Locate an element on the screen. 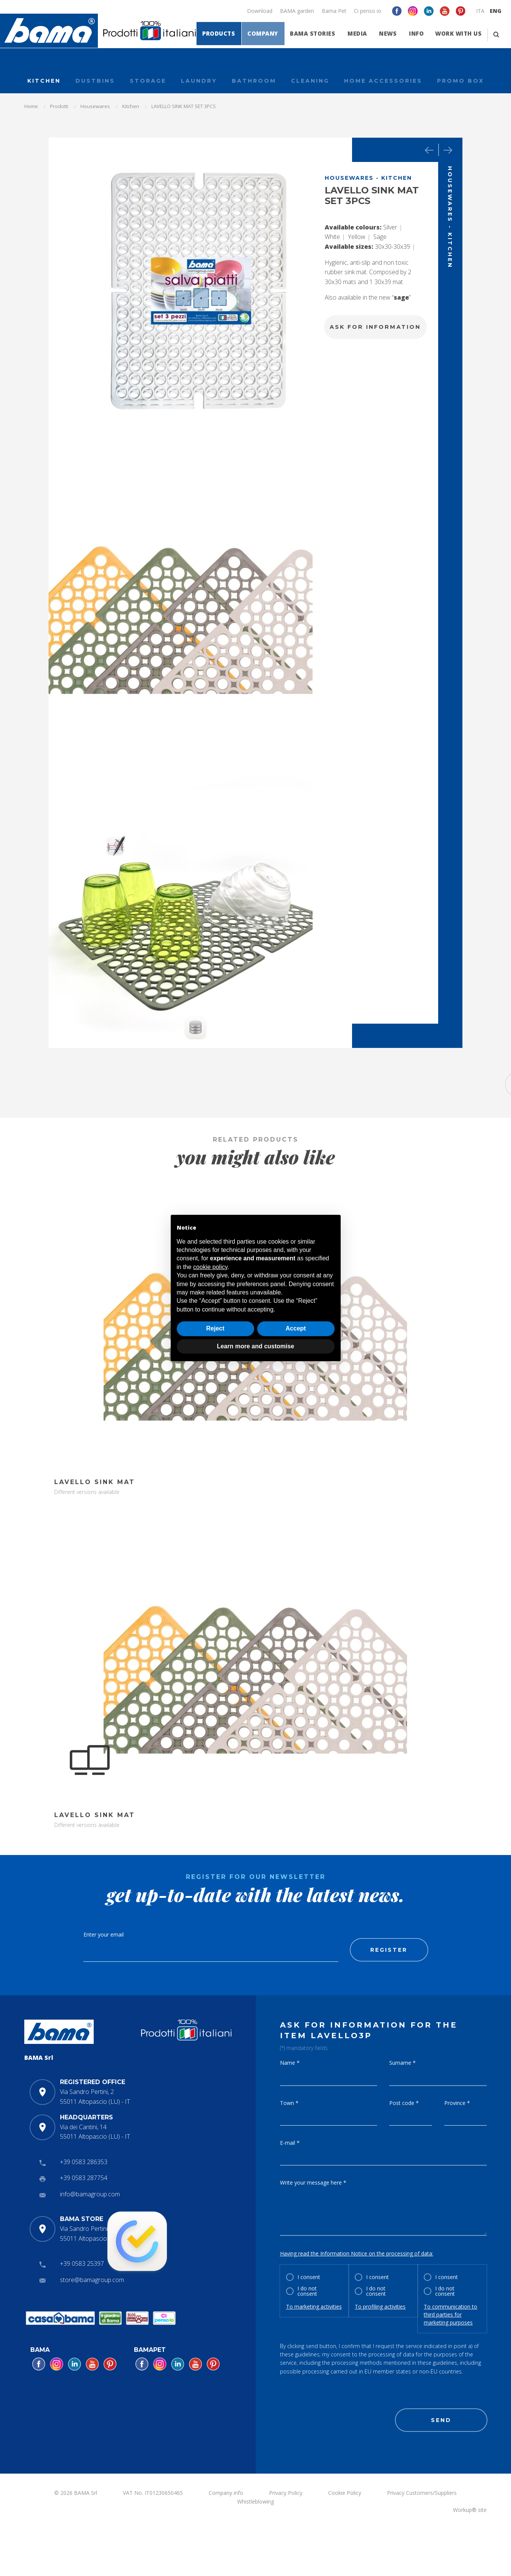 This screenshot has height=2576, width=511. open QCAD drafting application is located at coordinates (115, 846).